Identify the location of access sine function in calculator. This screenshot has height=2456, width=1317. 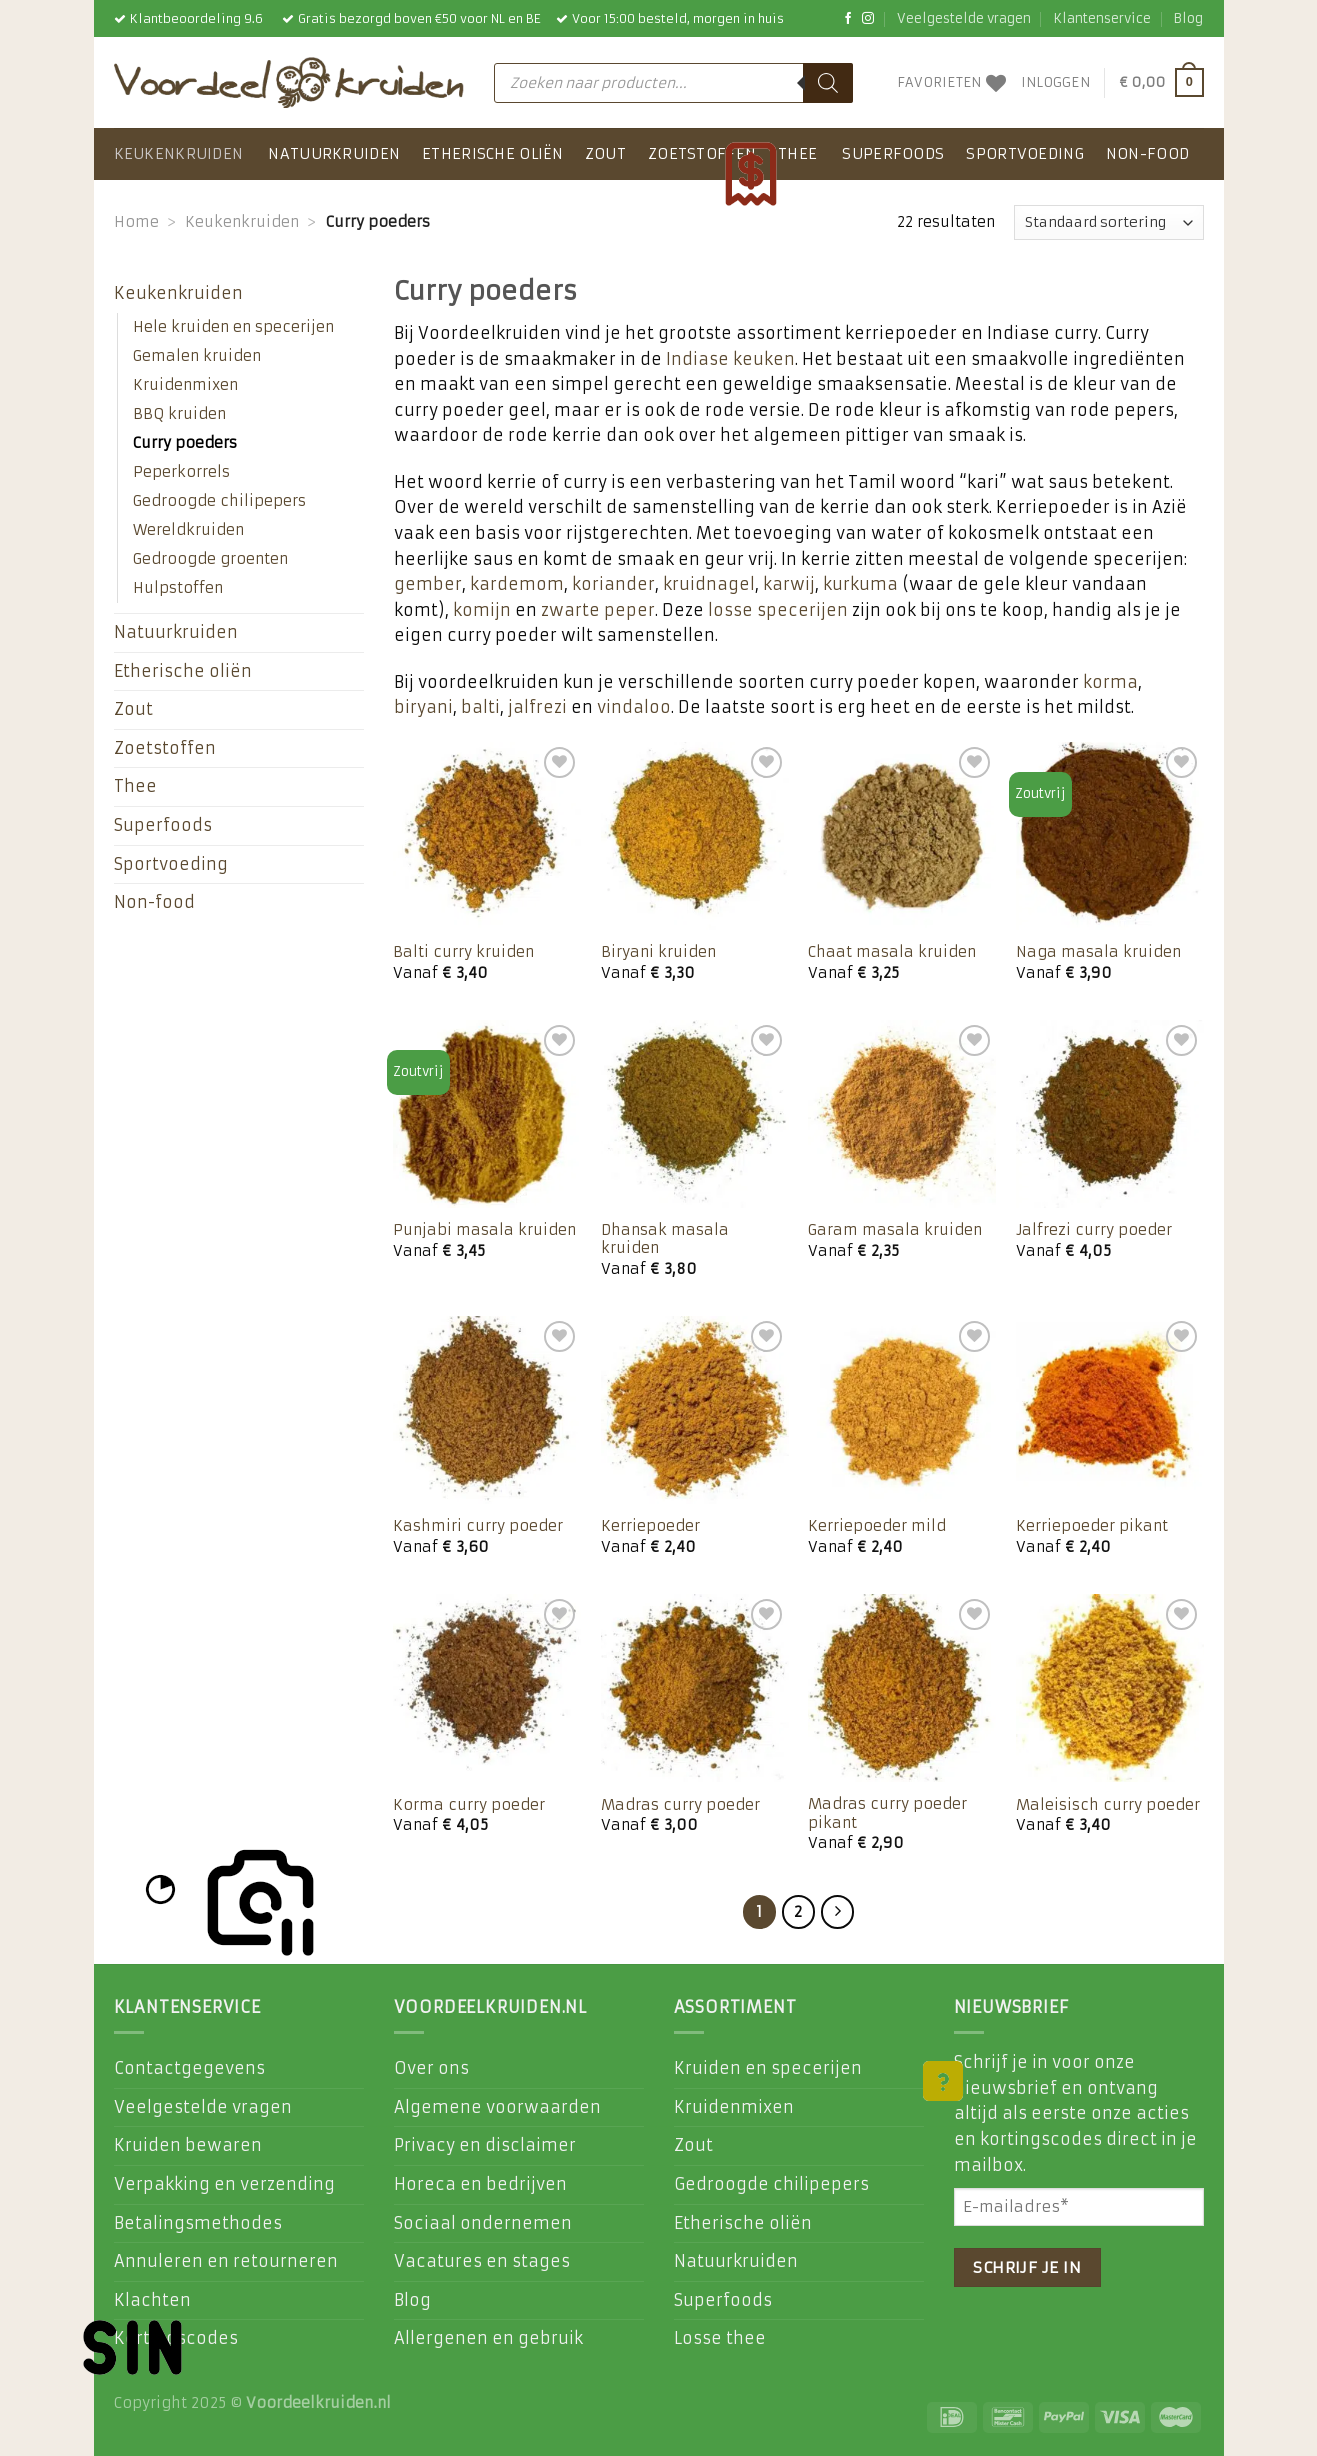
(132, 2347).